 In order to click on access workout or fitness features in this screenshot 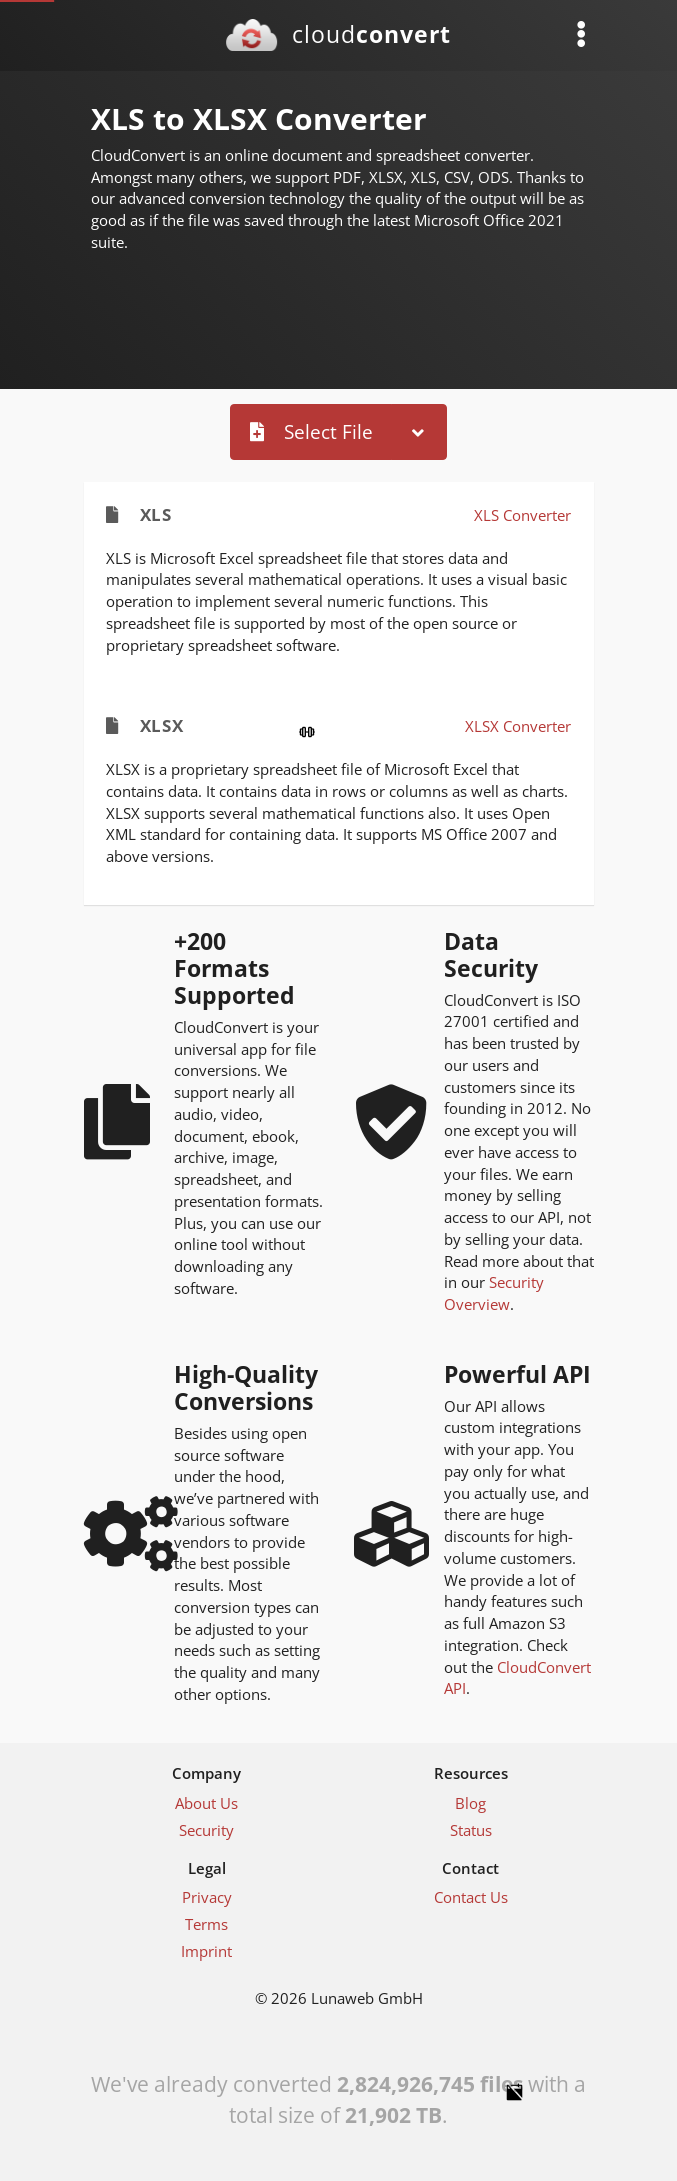, I will do `click(307, 732)`.